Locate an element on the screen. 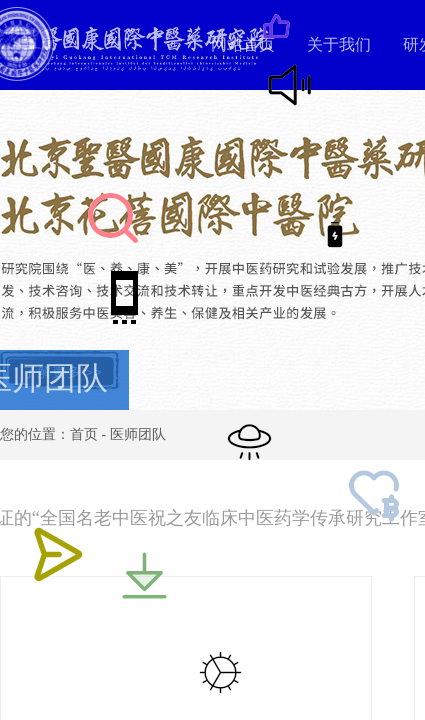 This screenshot has height=720, width=425. access sci-fi or space-themed content is located at coordinates (249, 441).